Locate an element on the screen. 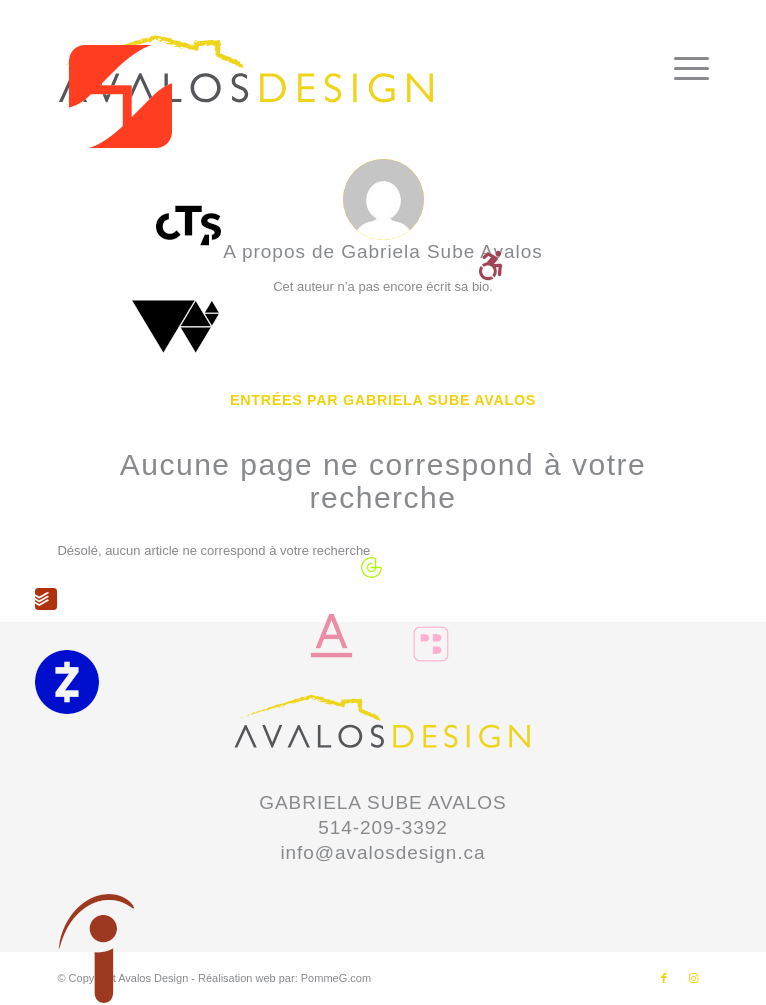  change text color is located at coordinates (331, 634).